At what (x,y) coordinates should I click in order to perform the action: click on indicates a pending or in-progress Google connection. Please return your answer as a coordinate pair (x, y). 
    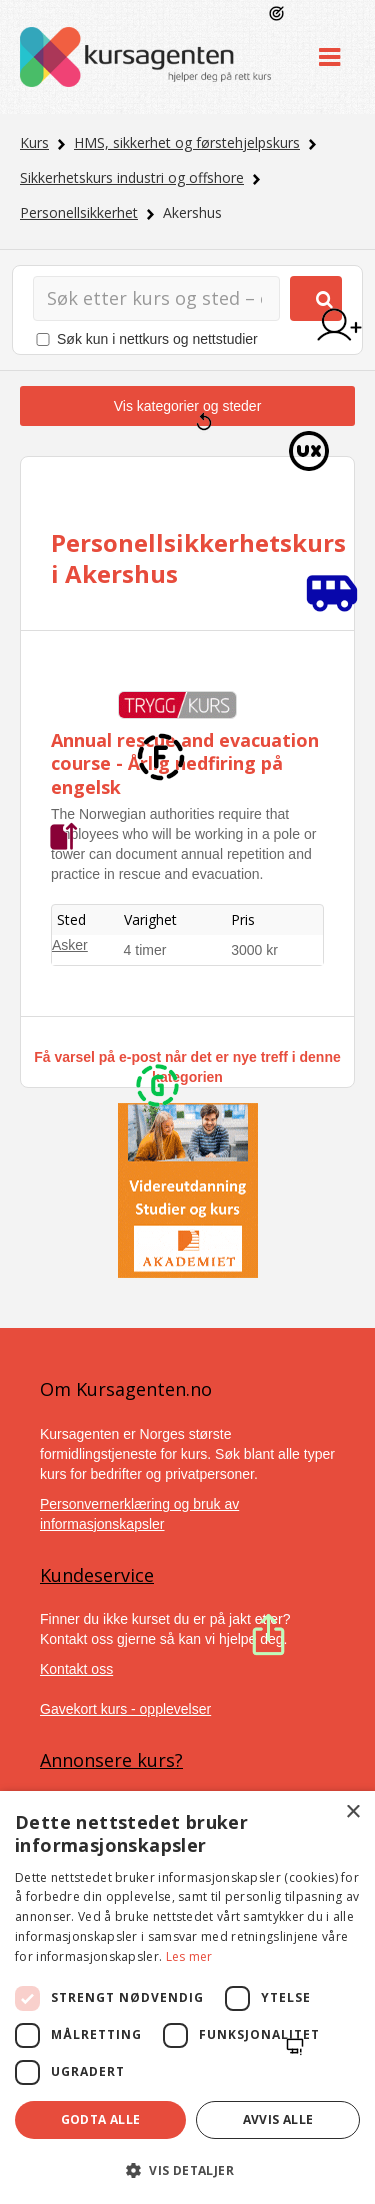
    Looking at the image, I should click on (157, 1085).